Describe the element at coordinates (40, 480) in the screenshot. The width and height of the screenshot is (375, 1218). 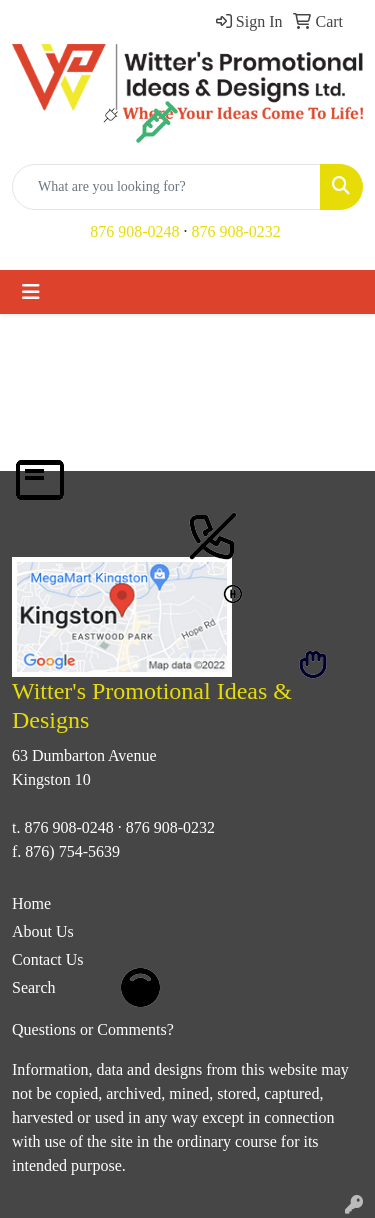
I see `view featured playlist` at that location.